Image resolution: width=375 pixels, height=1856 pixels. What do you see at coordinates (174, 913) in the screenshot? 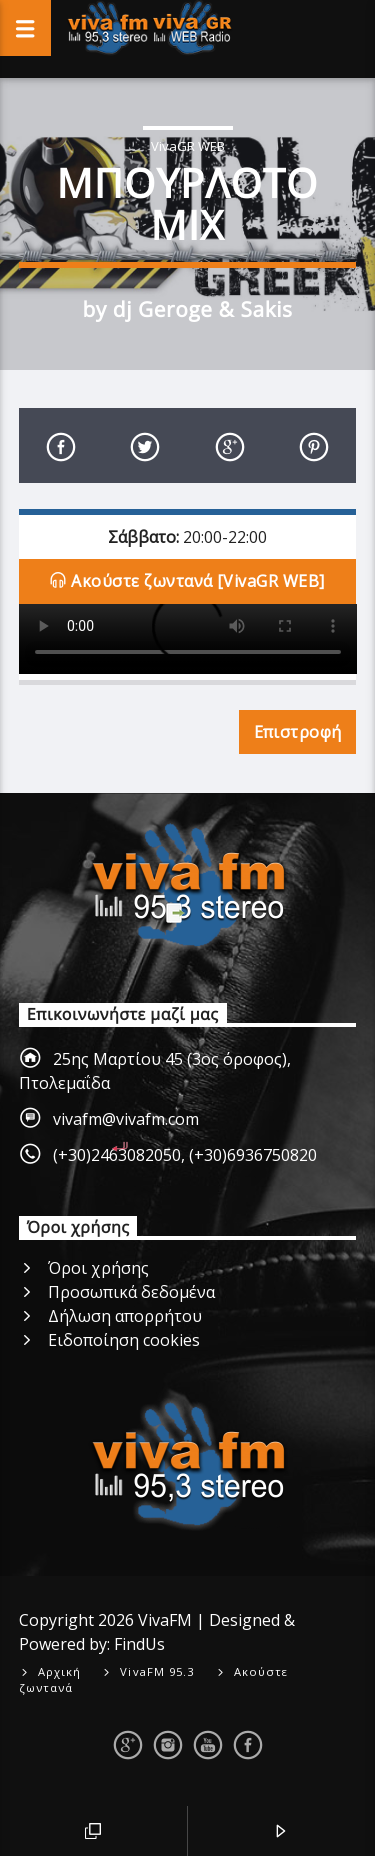
I see `export document to another location` at bounding box center [174, 913].